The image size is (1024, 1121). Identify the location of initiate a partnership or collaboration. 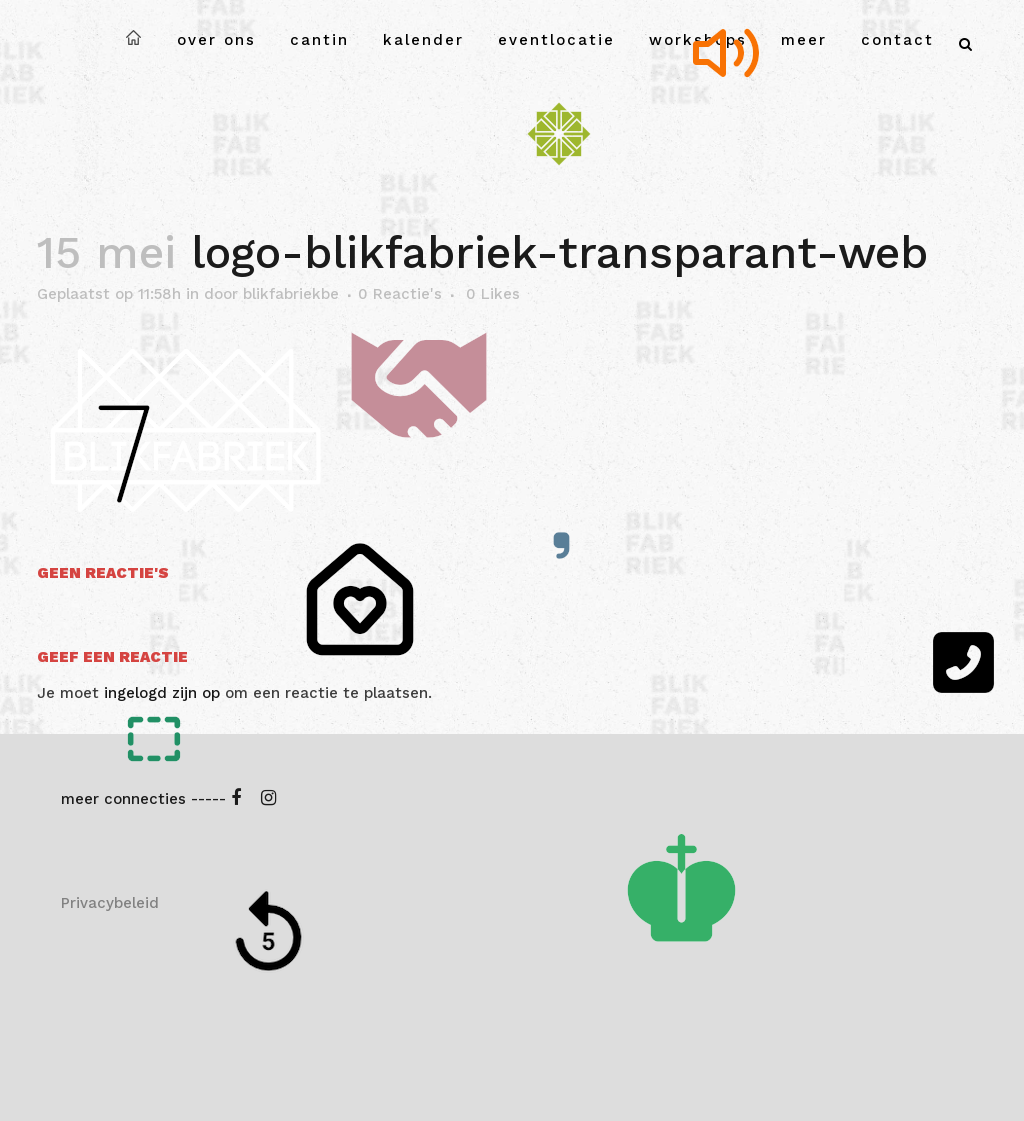
(419, 385).